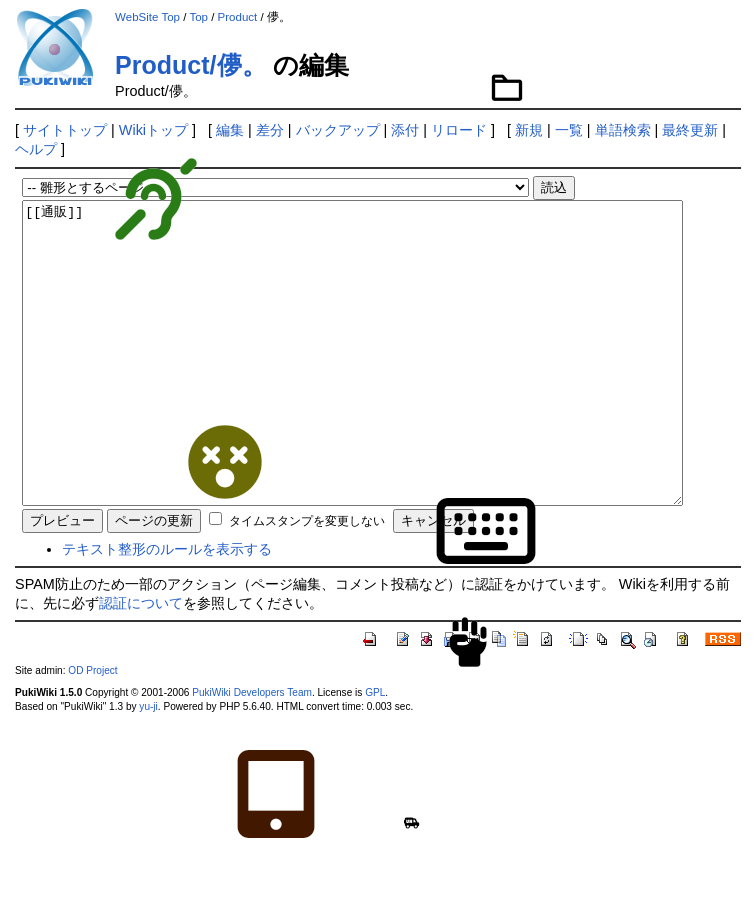 Image resolution: width=756 pixels, height=923 pixels. Describe the element at coordinates (486, 531) in the screenshot. I see `open the on-screen keyboard` at that location.